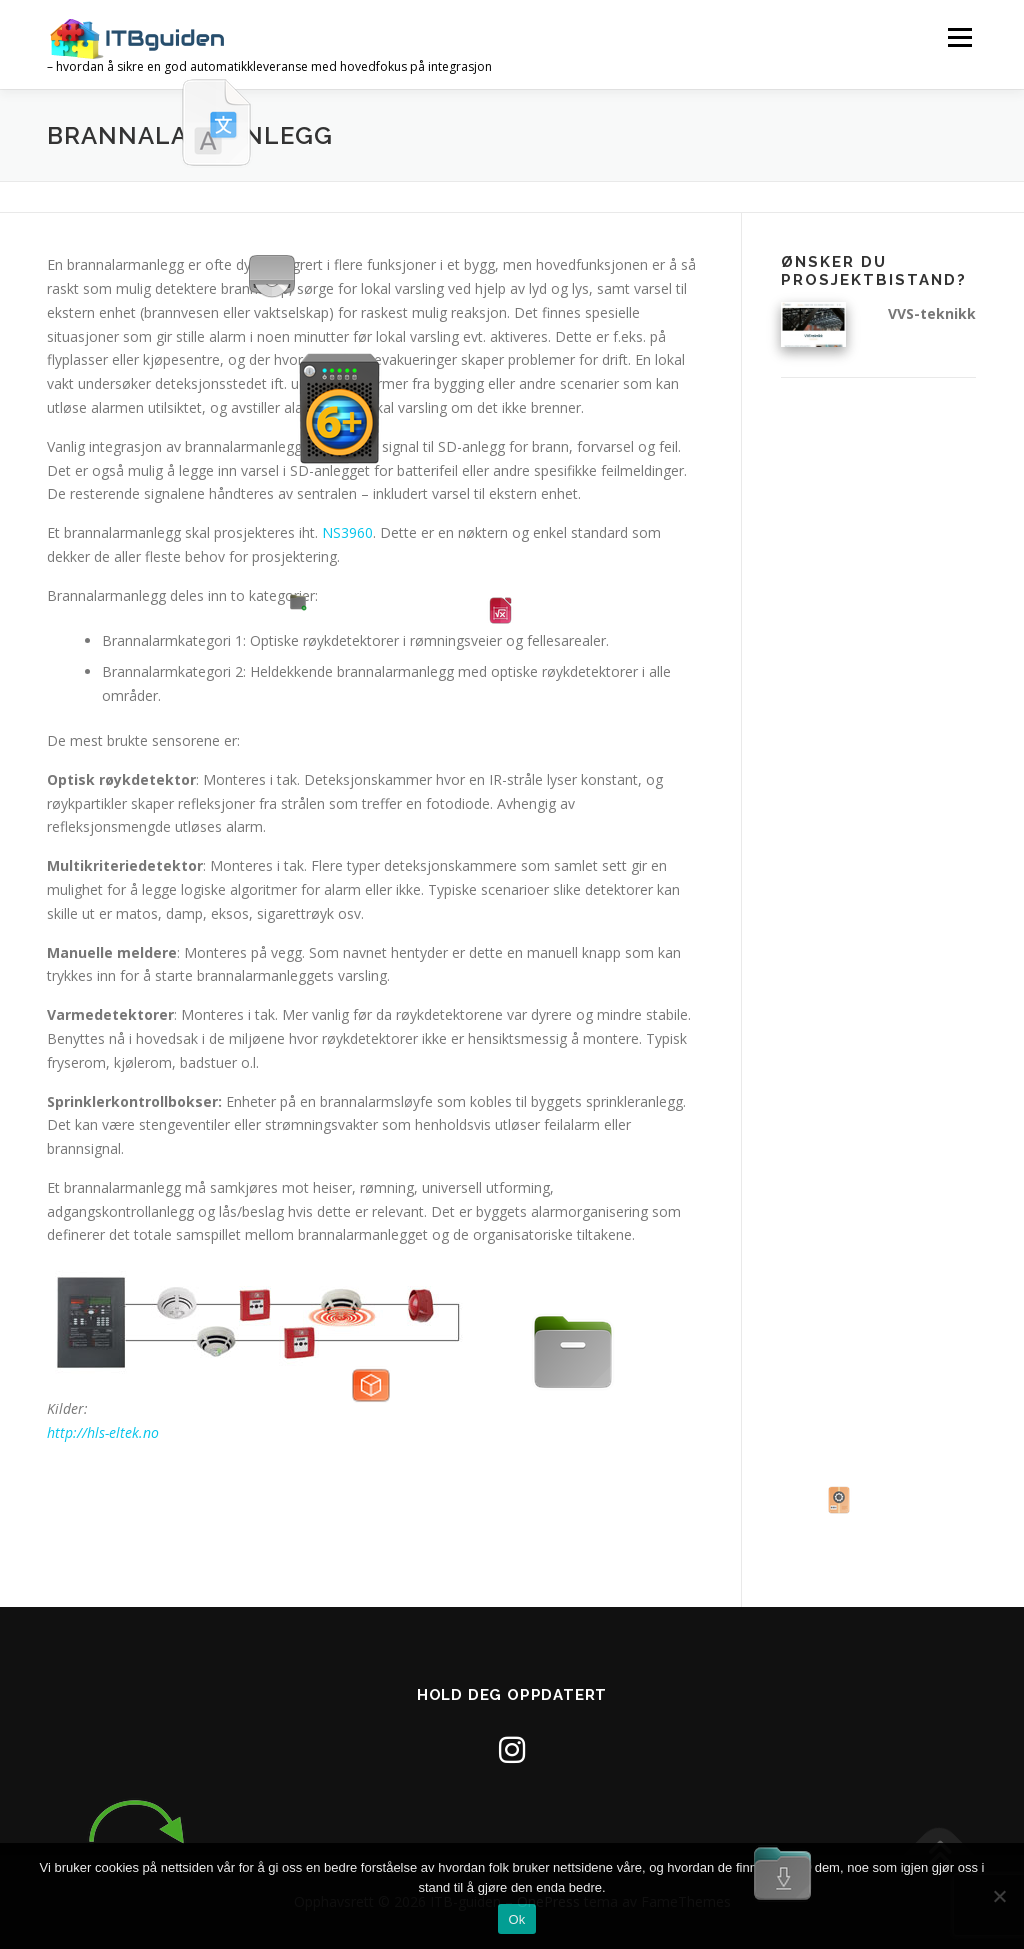 Image resolution: width=1024 pixels, height=1949 pixels. I want to click on create a new folder, so click(298, 602).